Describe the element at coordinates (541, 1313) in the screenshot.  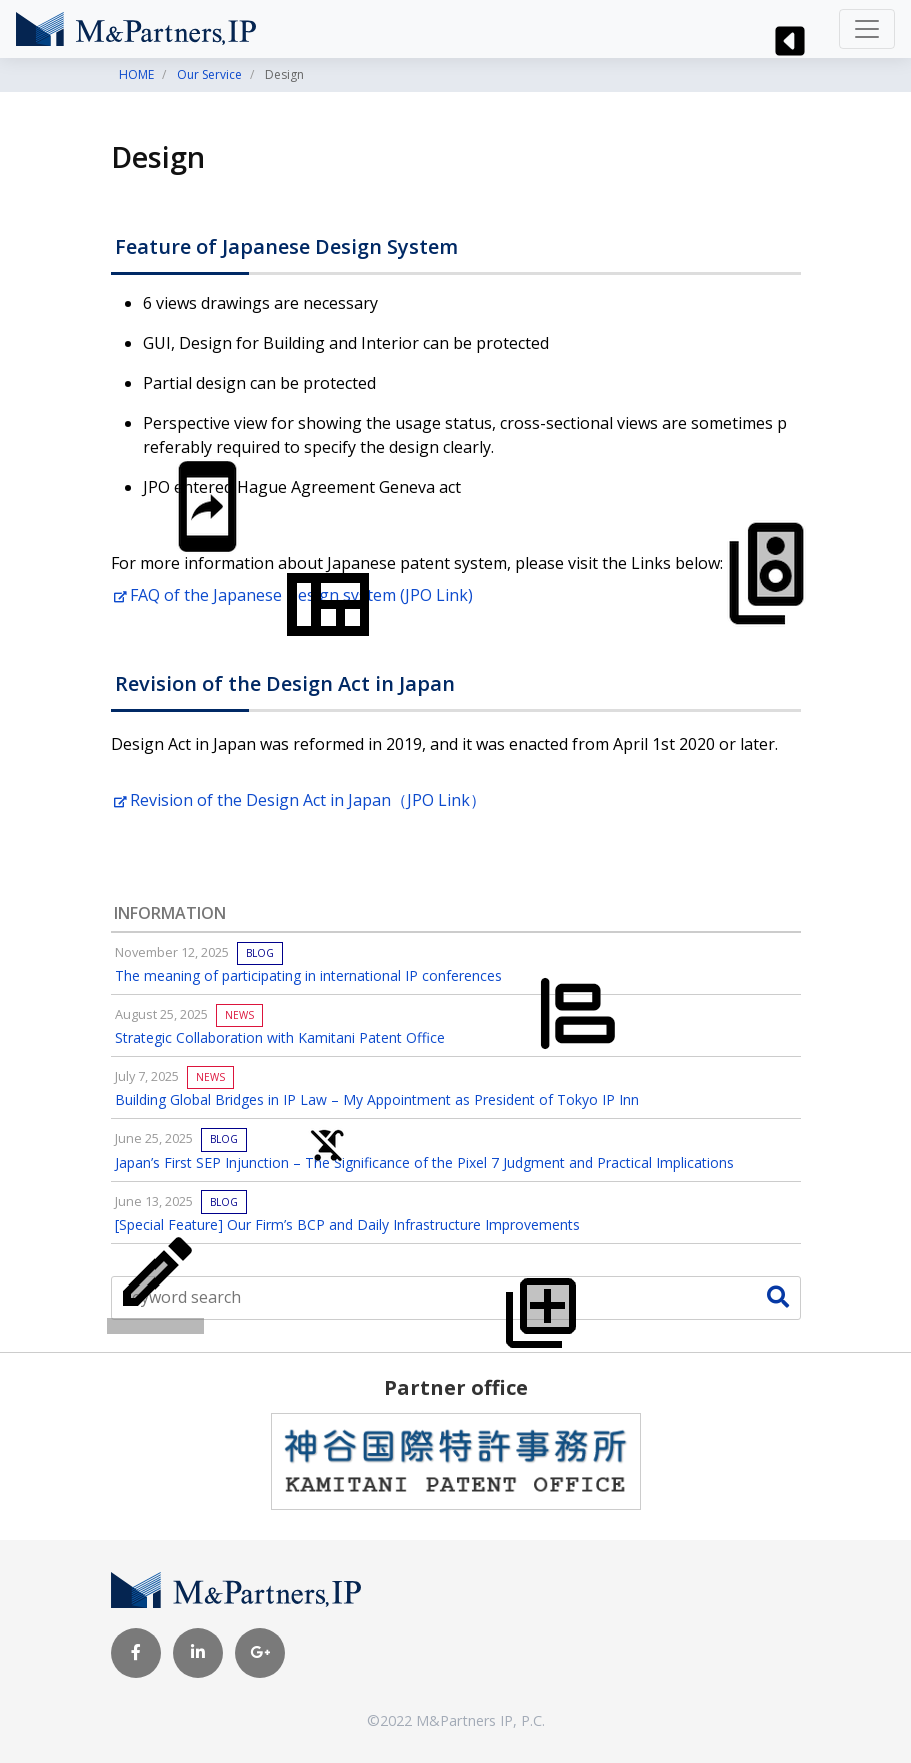
I see `add item to queue or playlist` at that location.